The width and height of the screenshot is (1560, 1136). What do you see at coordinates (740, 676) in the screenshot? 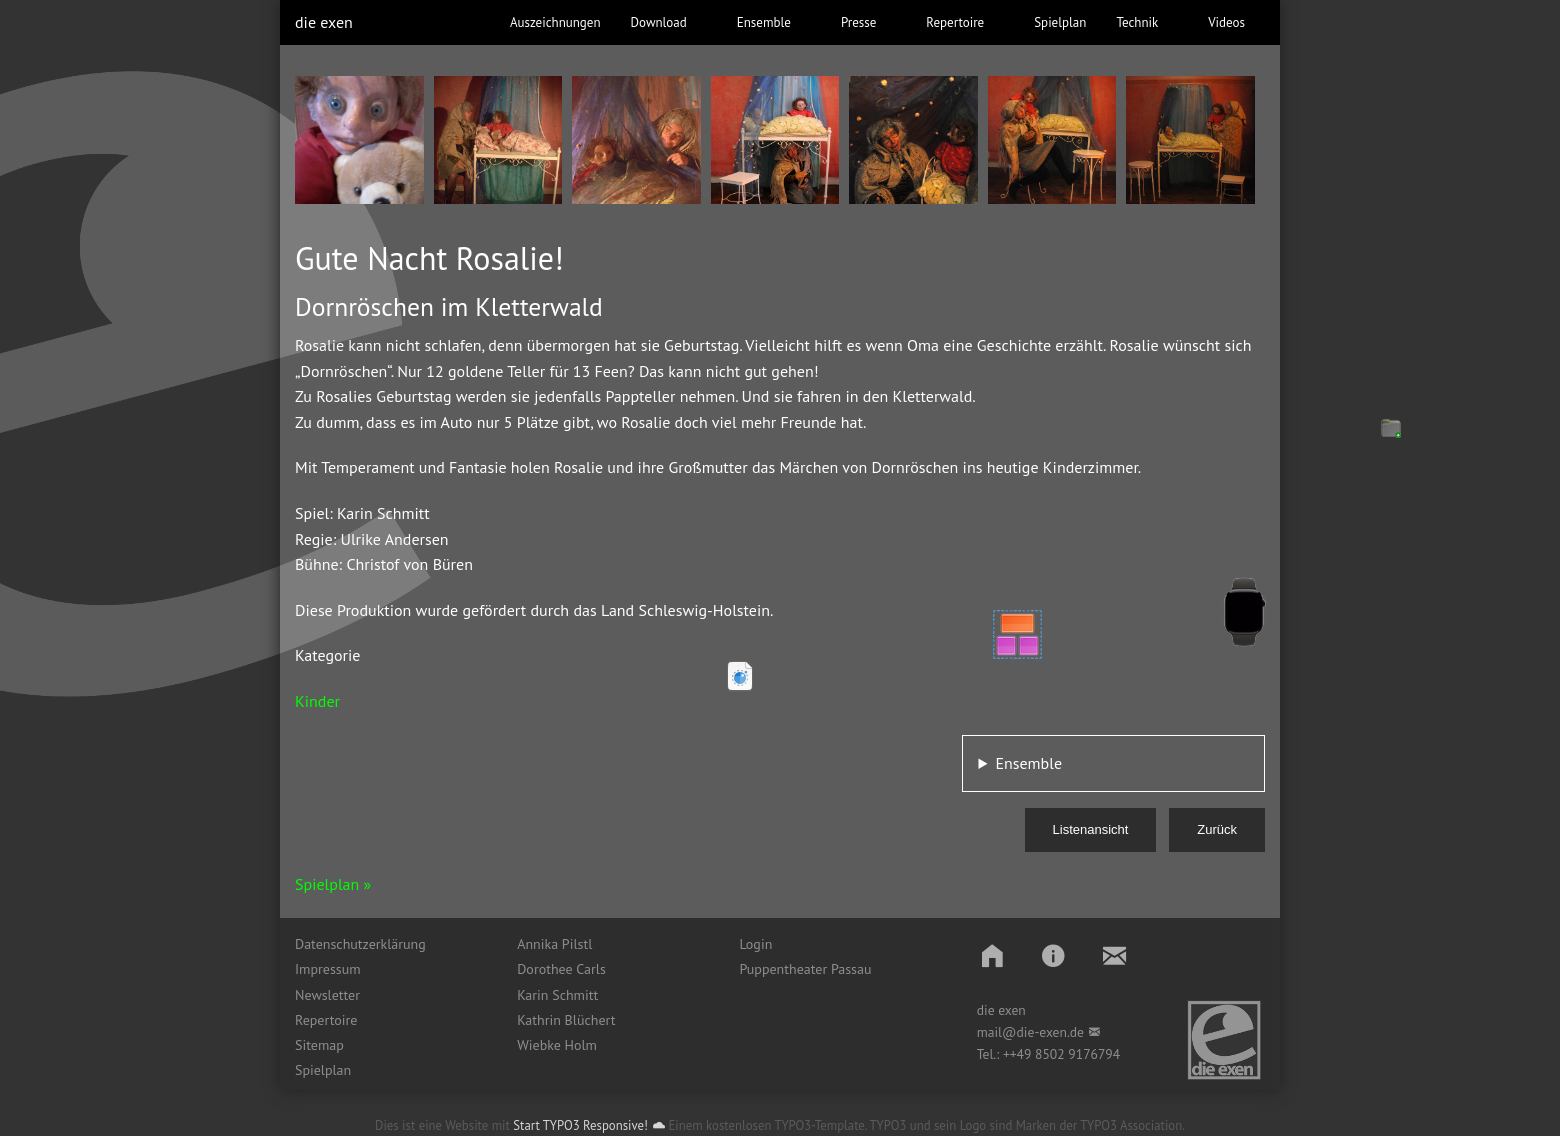
I see `lua script file indicator` at bounding box center [740, 676].